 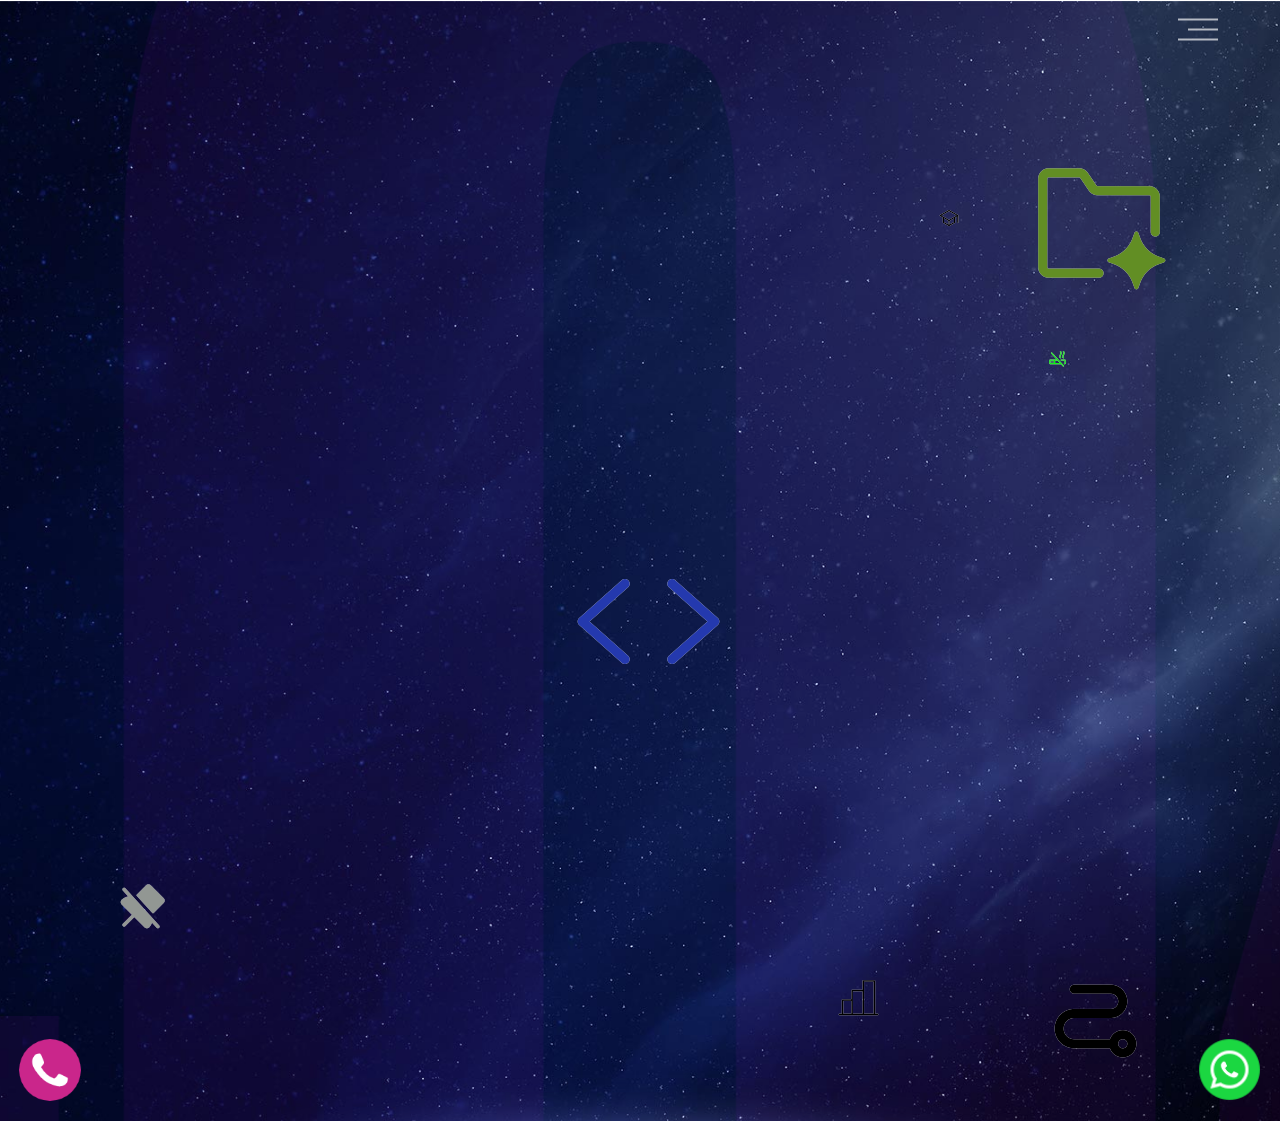 I want to click on view or edit a route path, so click(x=1095, y=1016).